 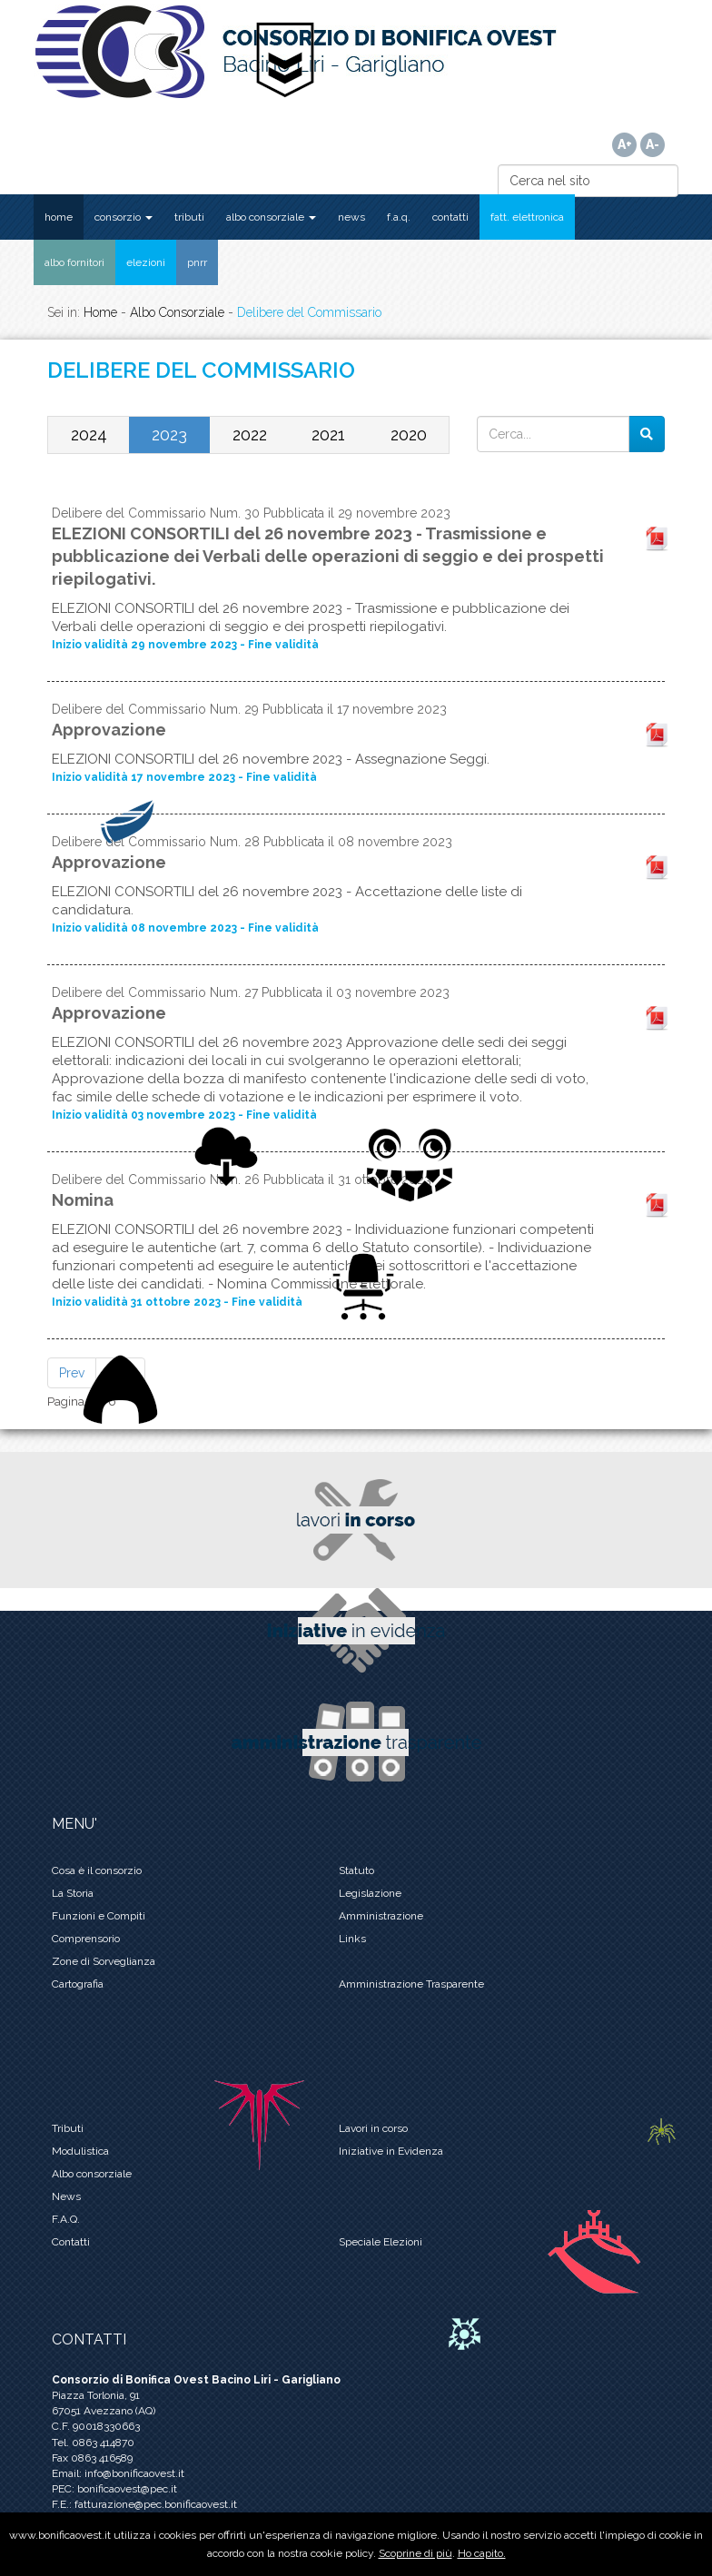 I want to click on browse office furniture options, so click(x=363, y=1287).